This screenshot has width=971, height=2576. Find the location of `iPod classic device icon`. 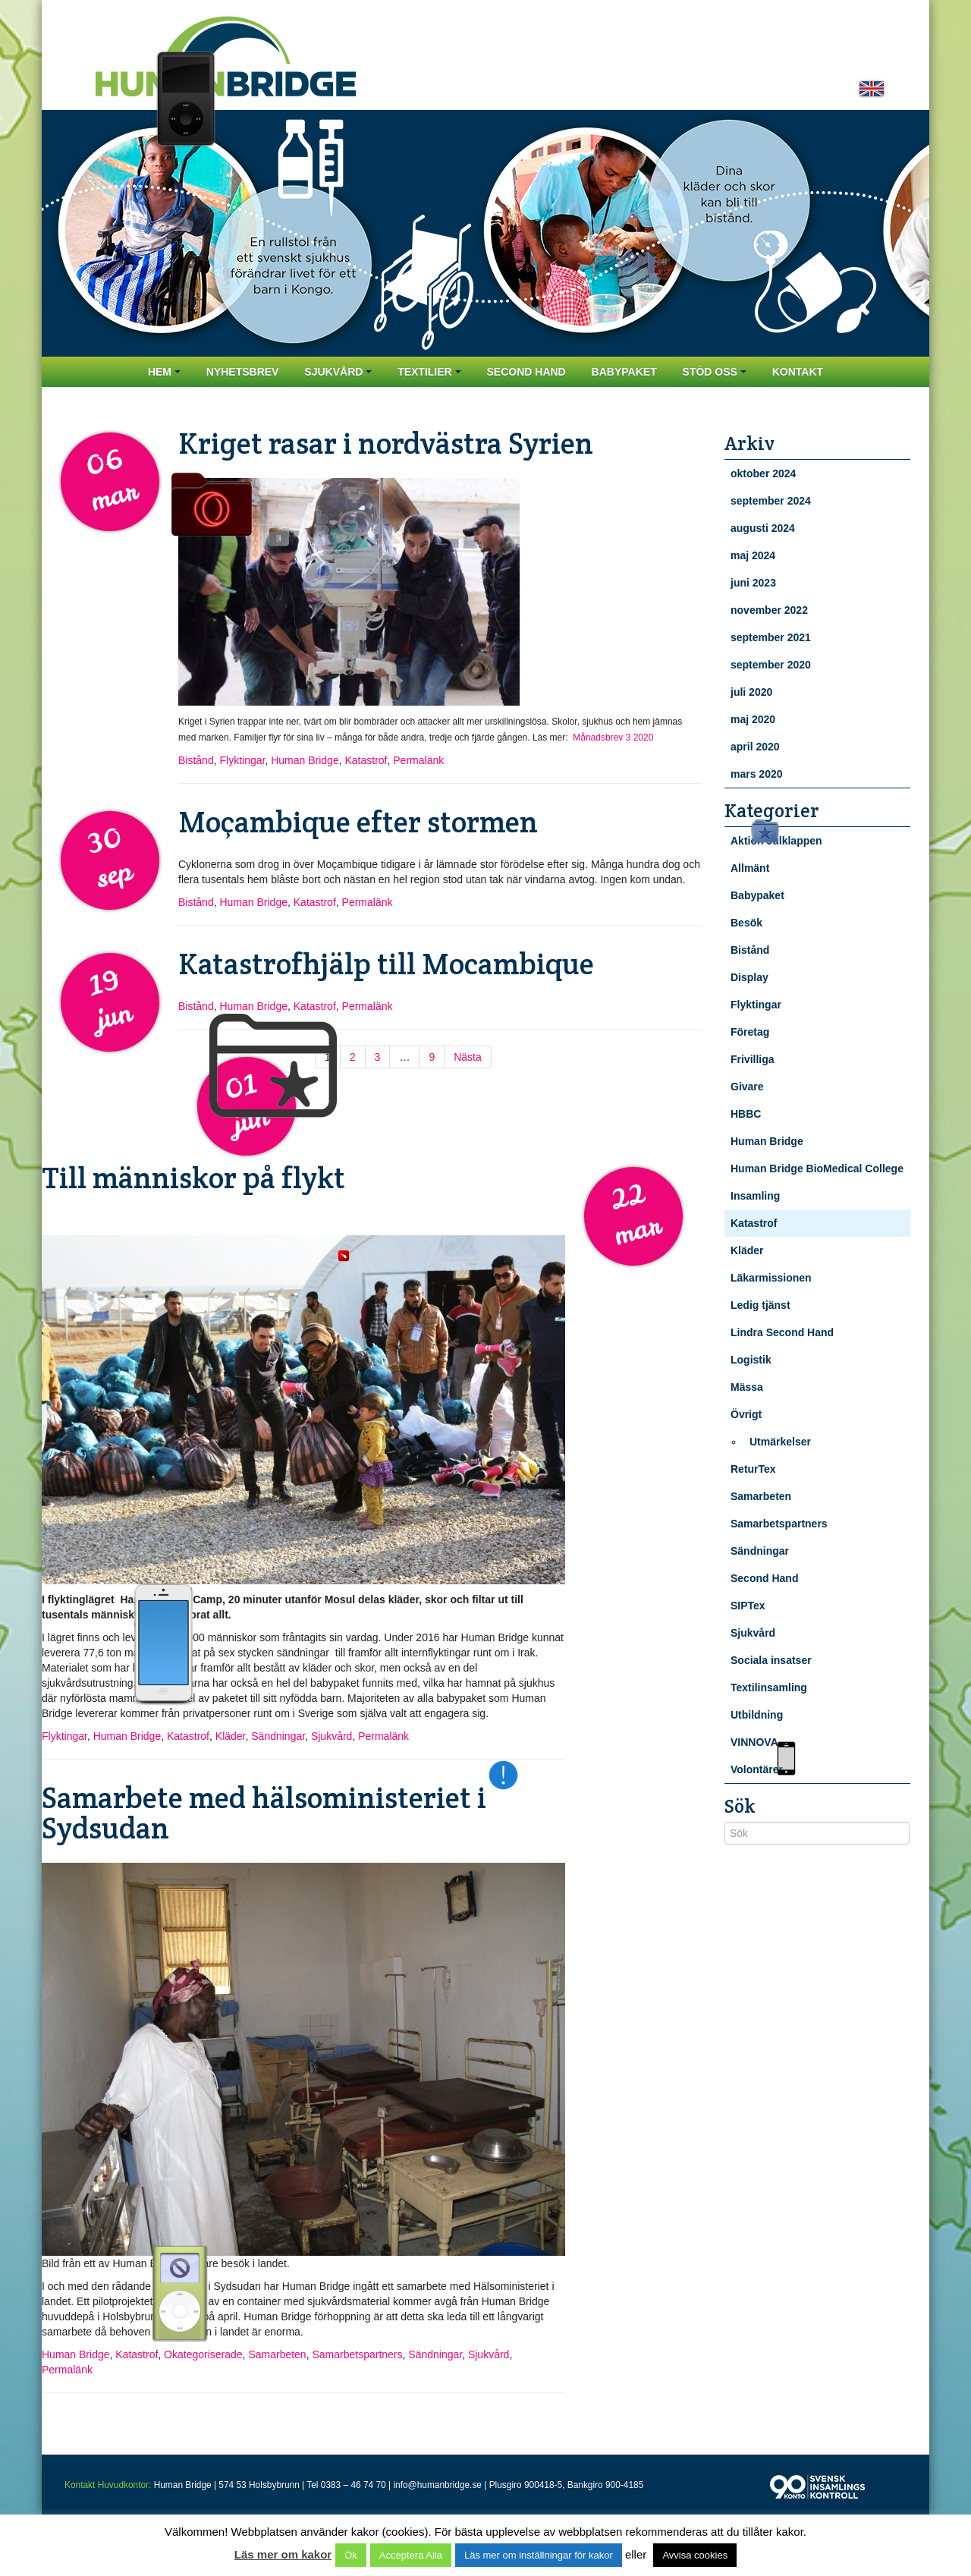

iPod classic device icon is located at coordinates (186, 99).